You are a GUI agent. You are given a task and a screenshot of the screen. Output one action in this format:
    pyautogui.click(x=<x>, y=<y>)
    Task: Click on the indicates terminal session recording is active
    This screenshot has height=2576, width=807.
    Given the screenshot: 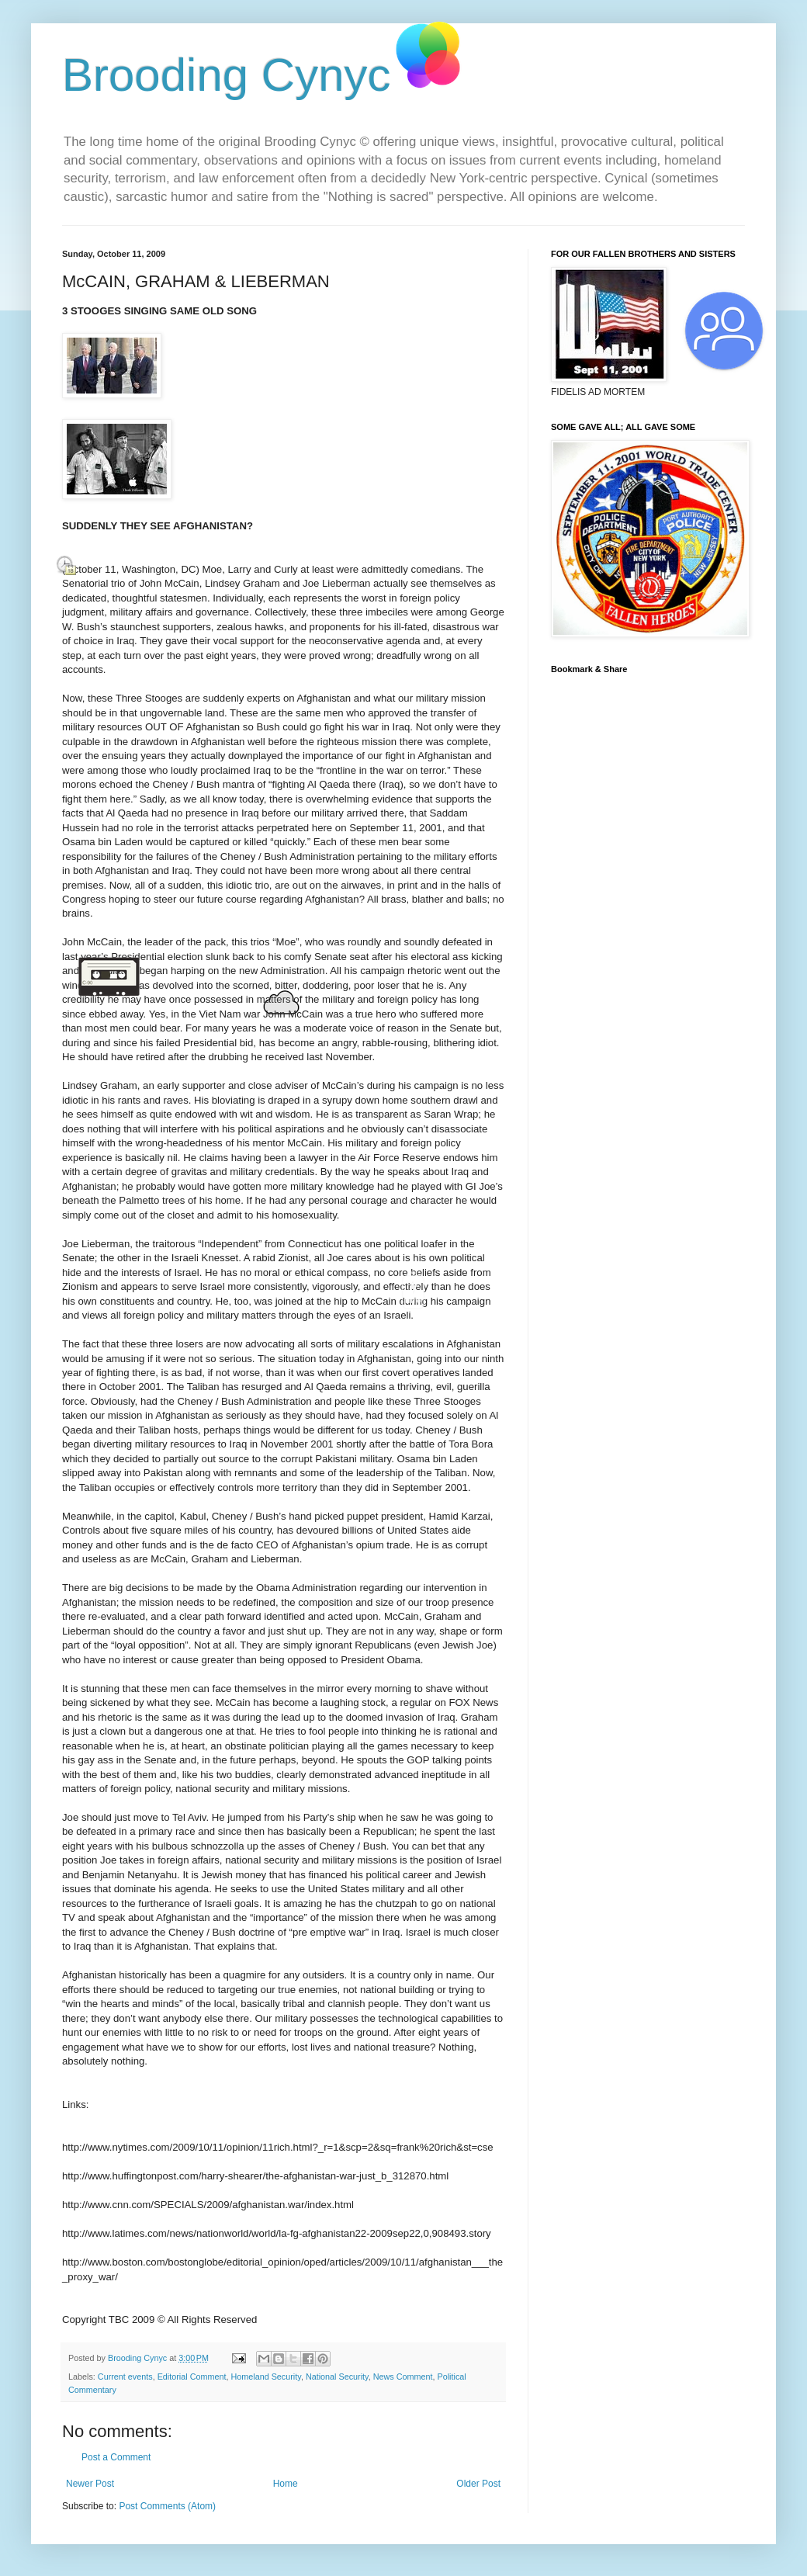 What is the action you would take?
    pyautogui.click(x=109, y=976)
    